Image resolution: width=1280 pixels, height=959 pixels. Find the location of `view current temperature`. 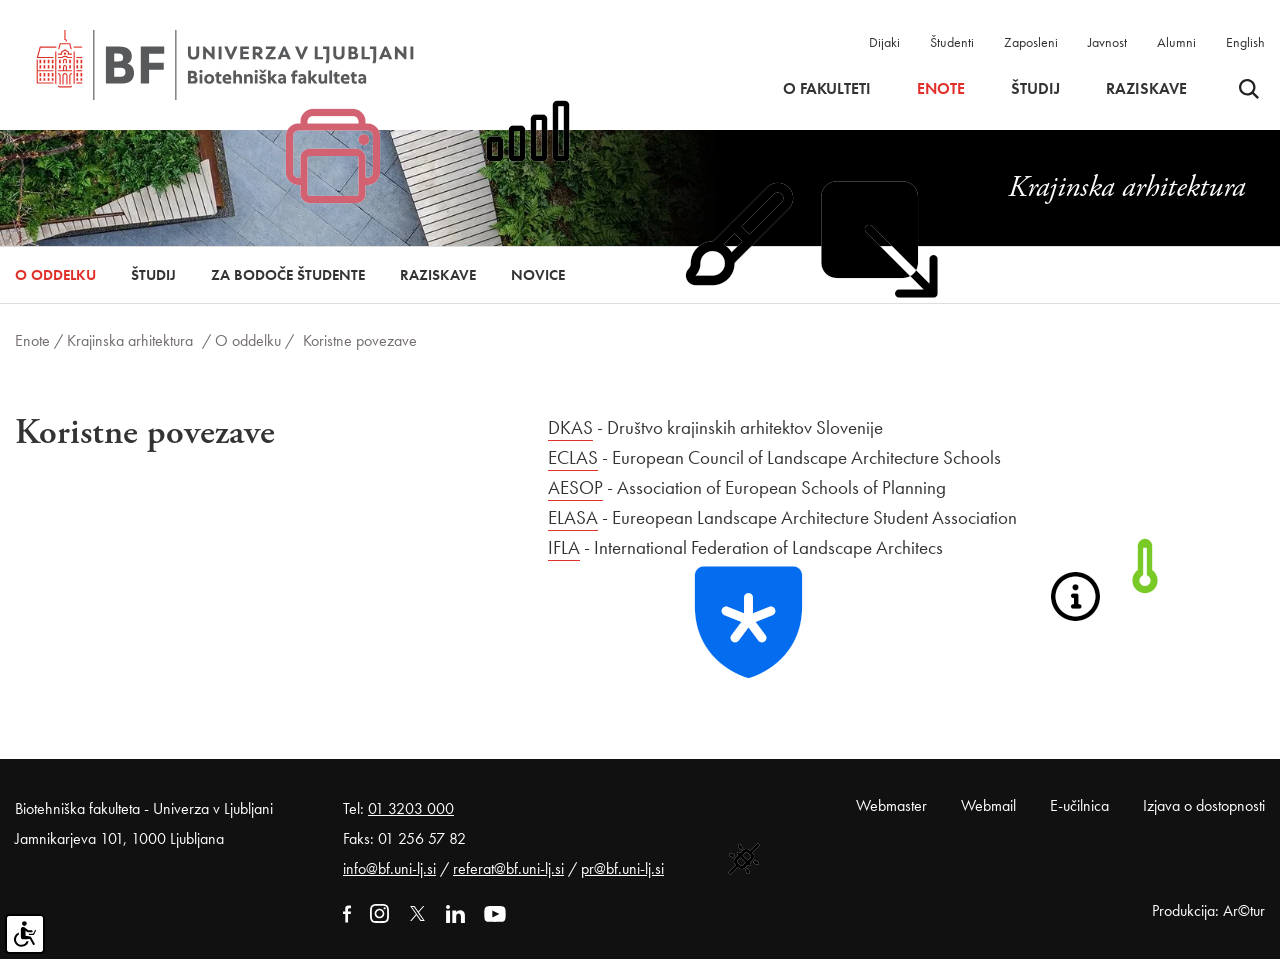

view current temperature is located at coordinates (1145, 566).